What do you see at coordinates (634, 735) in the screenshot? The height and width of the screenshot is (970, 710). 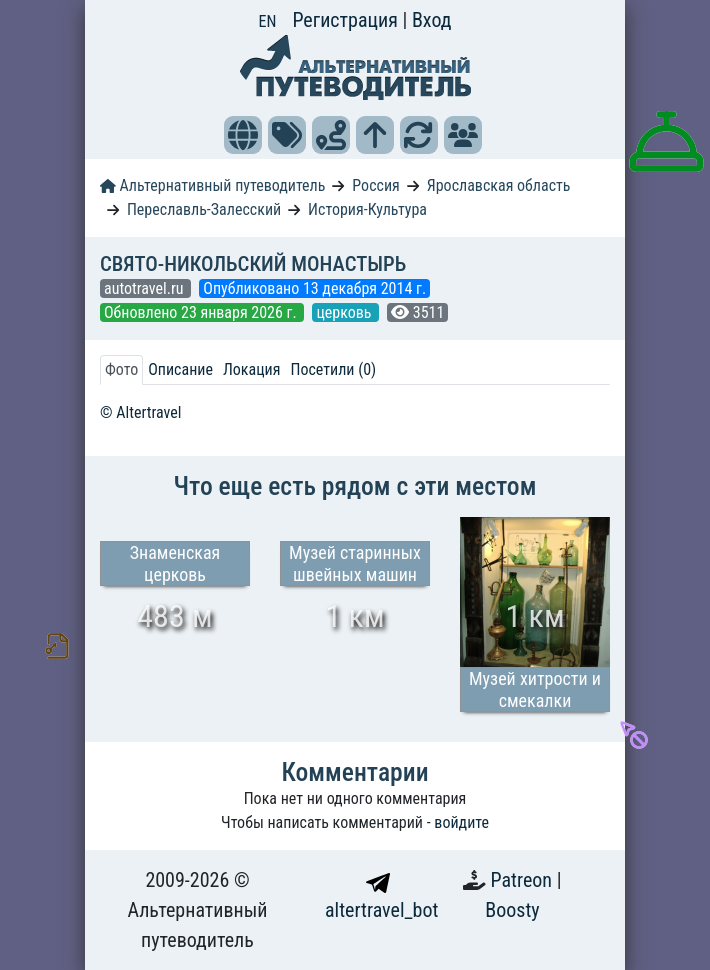 I see `cursor interaction disabled` at bounding box center [634, 735].